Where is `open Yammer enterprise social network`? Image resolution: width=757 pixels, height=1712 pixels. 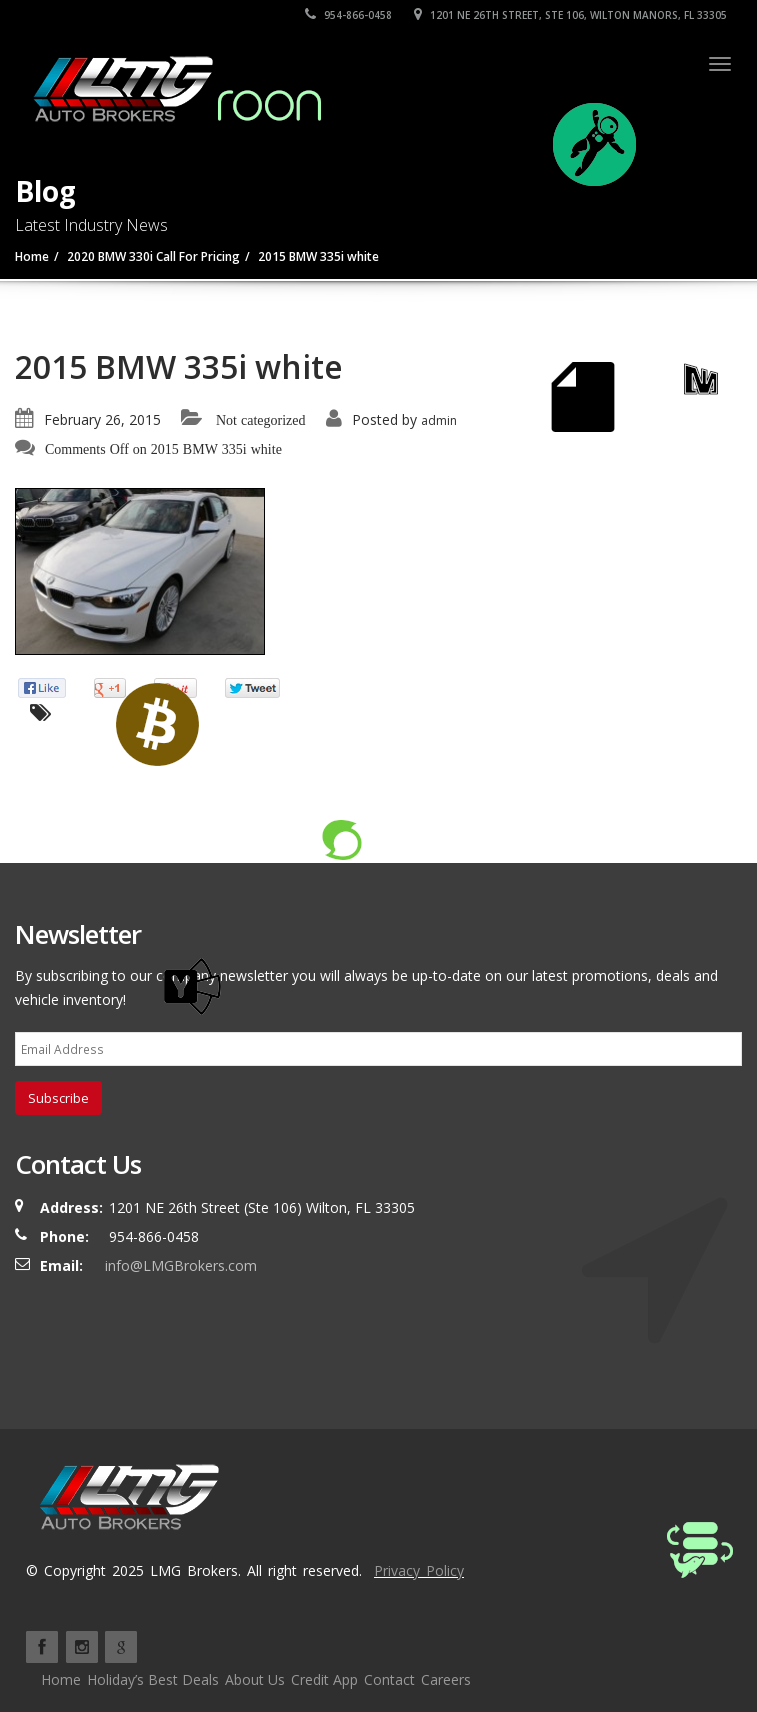 open Yammer enterprise social network is located at coordinates (192, 986).